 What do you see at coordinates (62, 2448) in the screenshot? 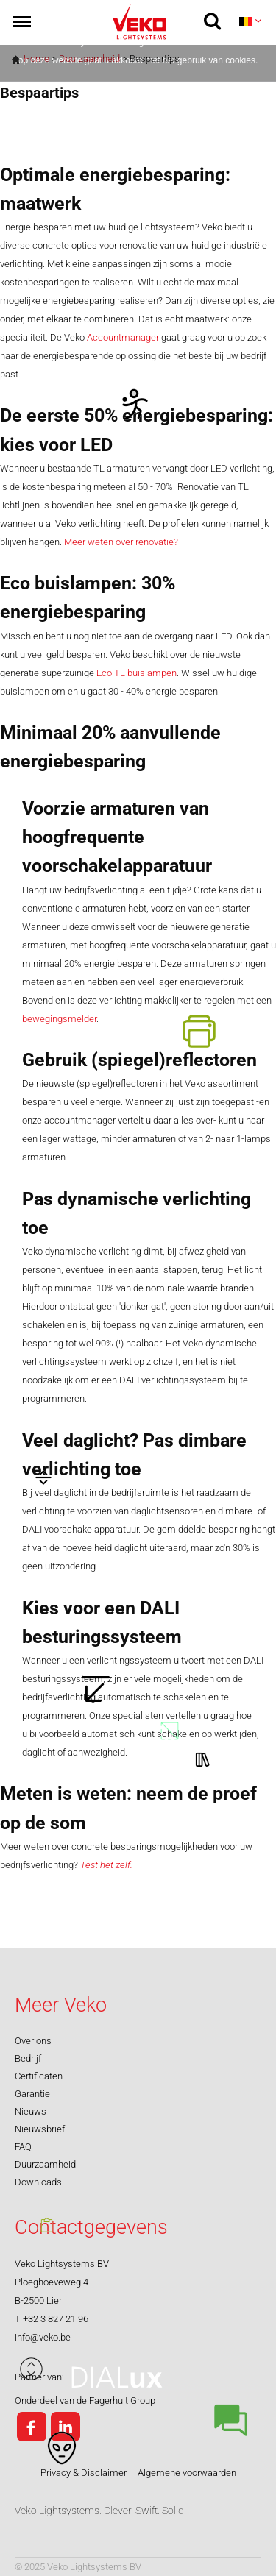
I see `alien or extraterrestrial theme indicator` at bounding box center [62, 2448].